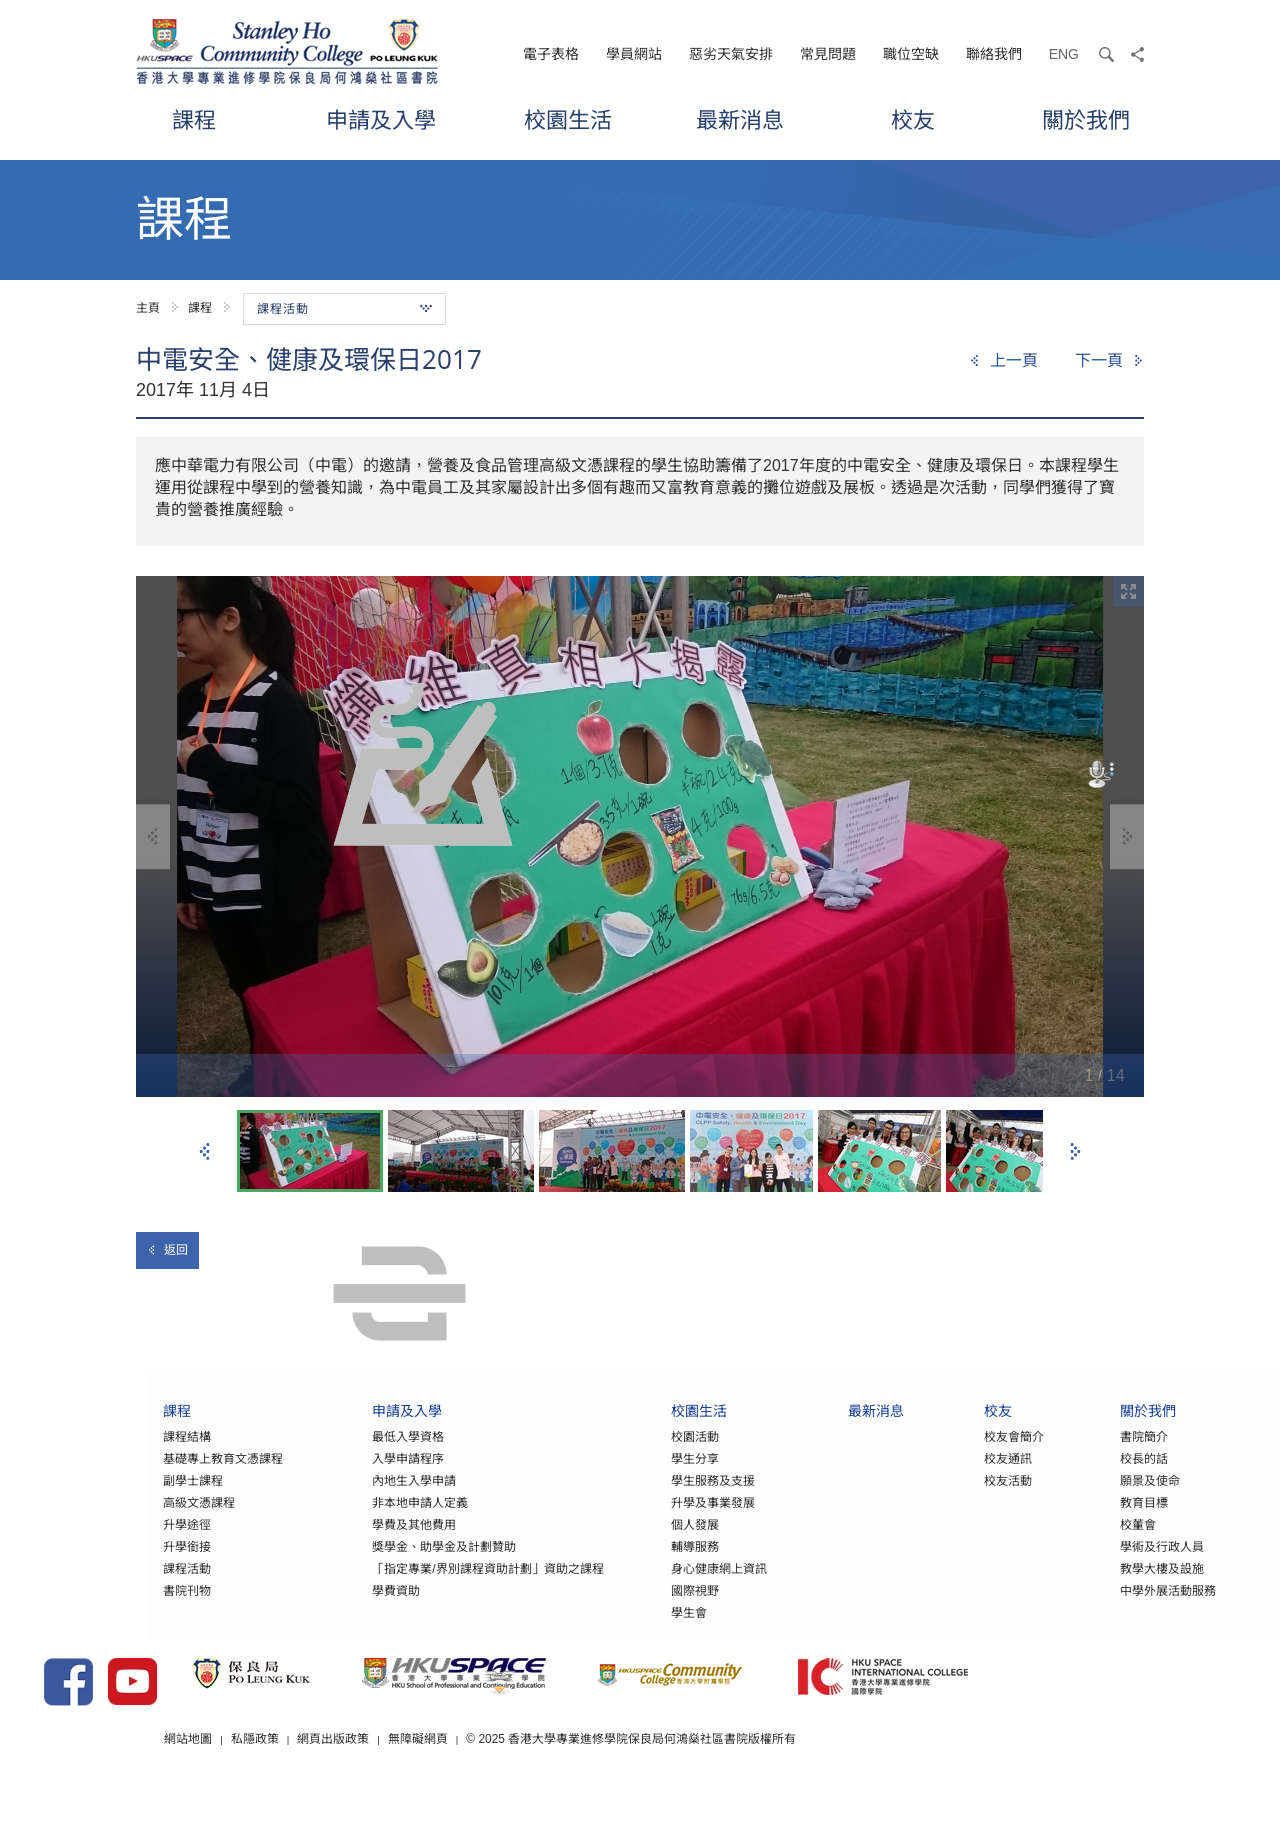 Image resolution: width=1280 pixels, height=1845 pixels. I want to click on apply strikethrough formatting to selected text, so click(399, 1293).